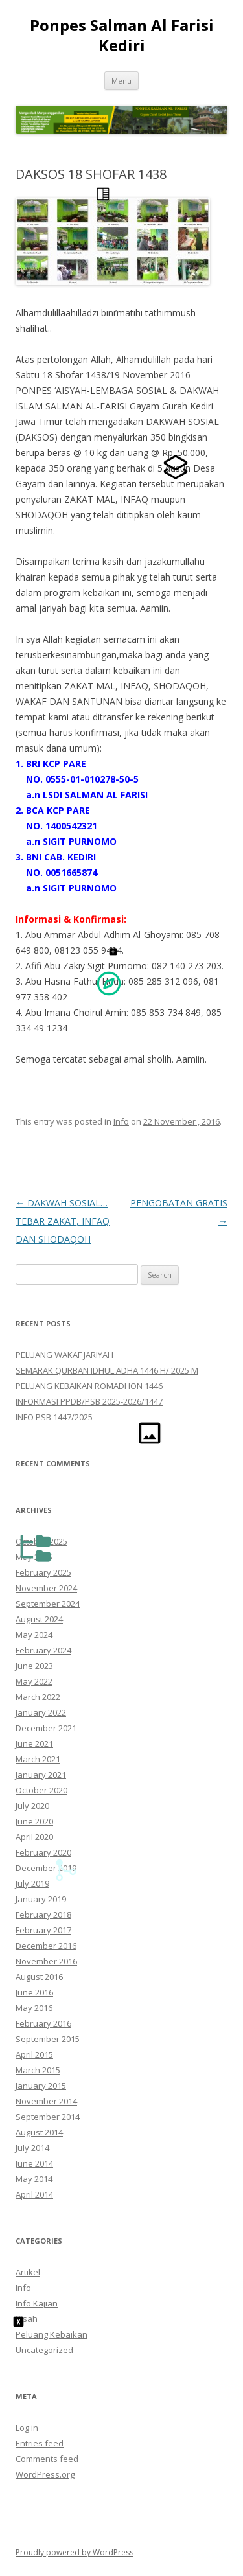 The image size is (243, 2576). I want to click on merge branches in version control, so click(64, 1870).